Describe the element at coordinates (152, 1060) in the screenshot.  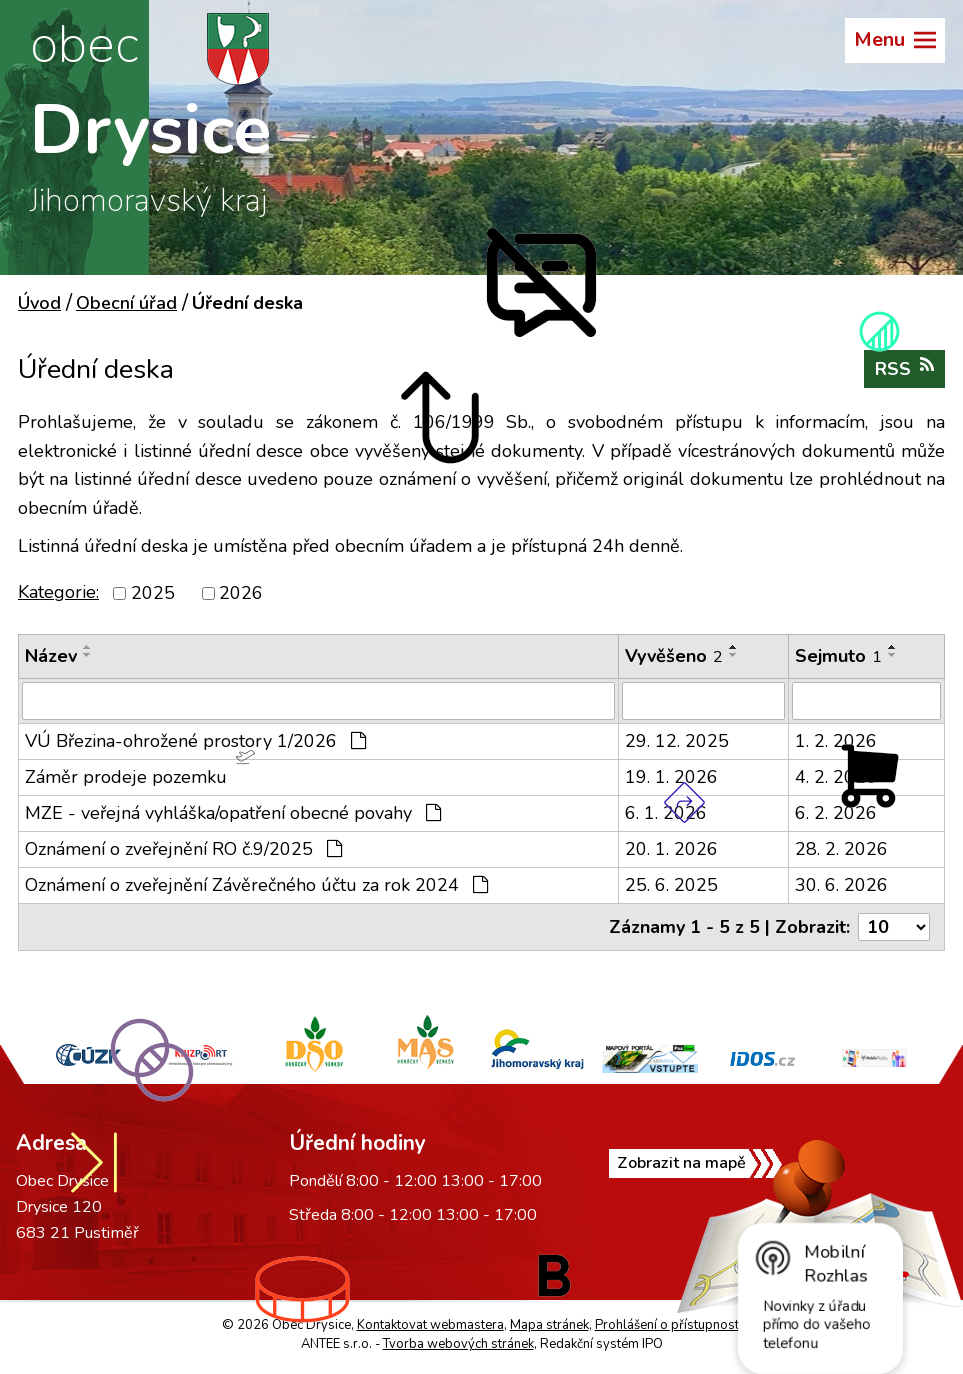
I see `intersect or merge two shapes` at that location.